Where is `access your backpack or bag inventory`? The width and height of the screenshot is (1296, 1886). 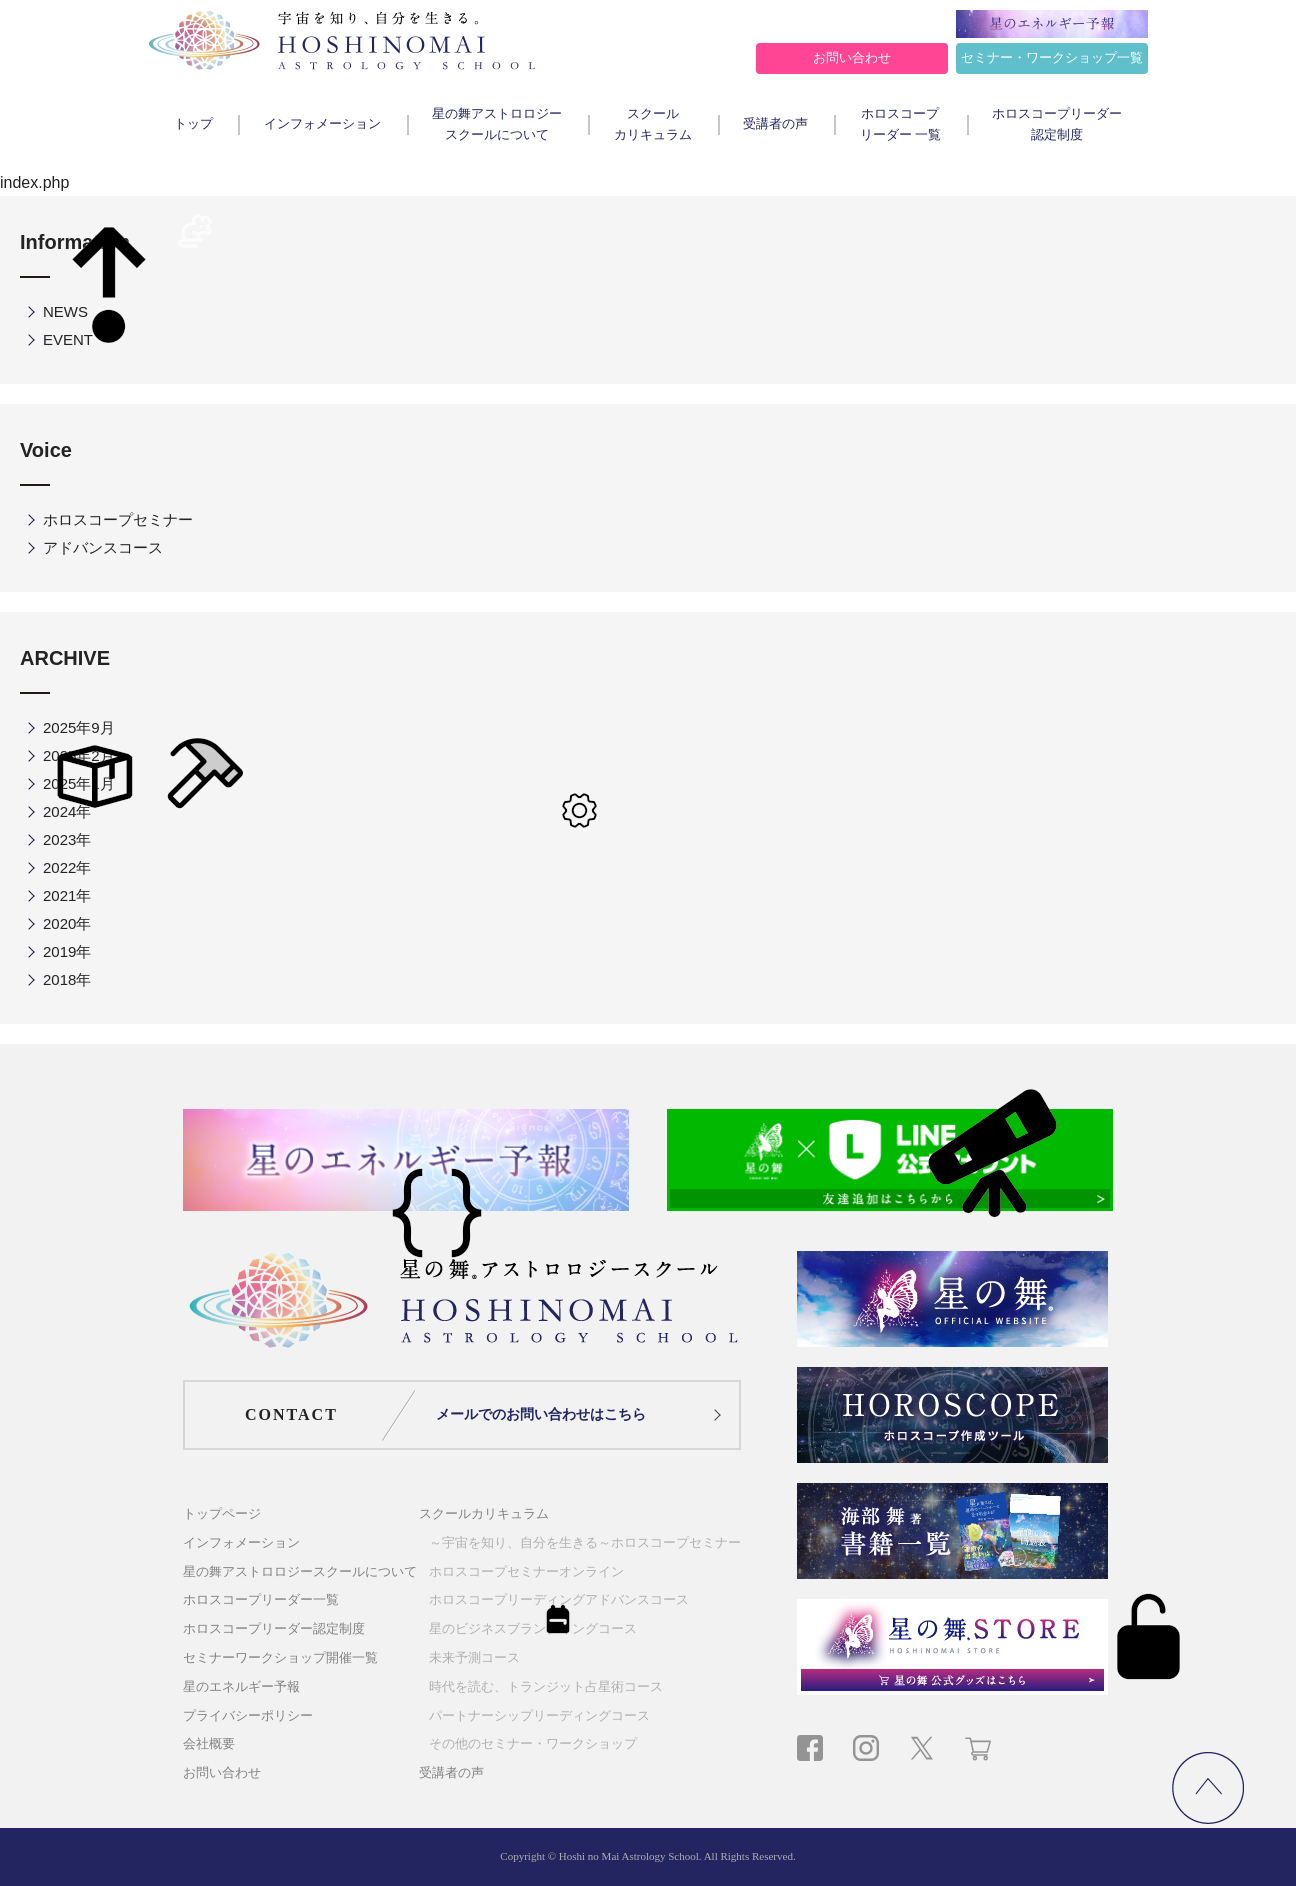
access your backpack or bag inventory is located at coordinates (558, 1619).